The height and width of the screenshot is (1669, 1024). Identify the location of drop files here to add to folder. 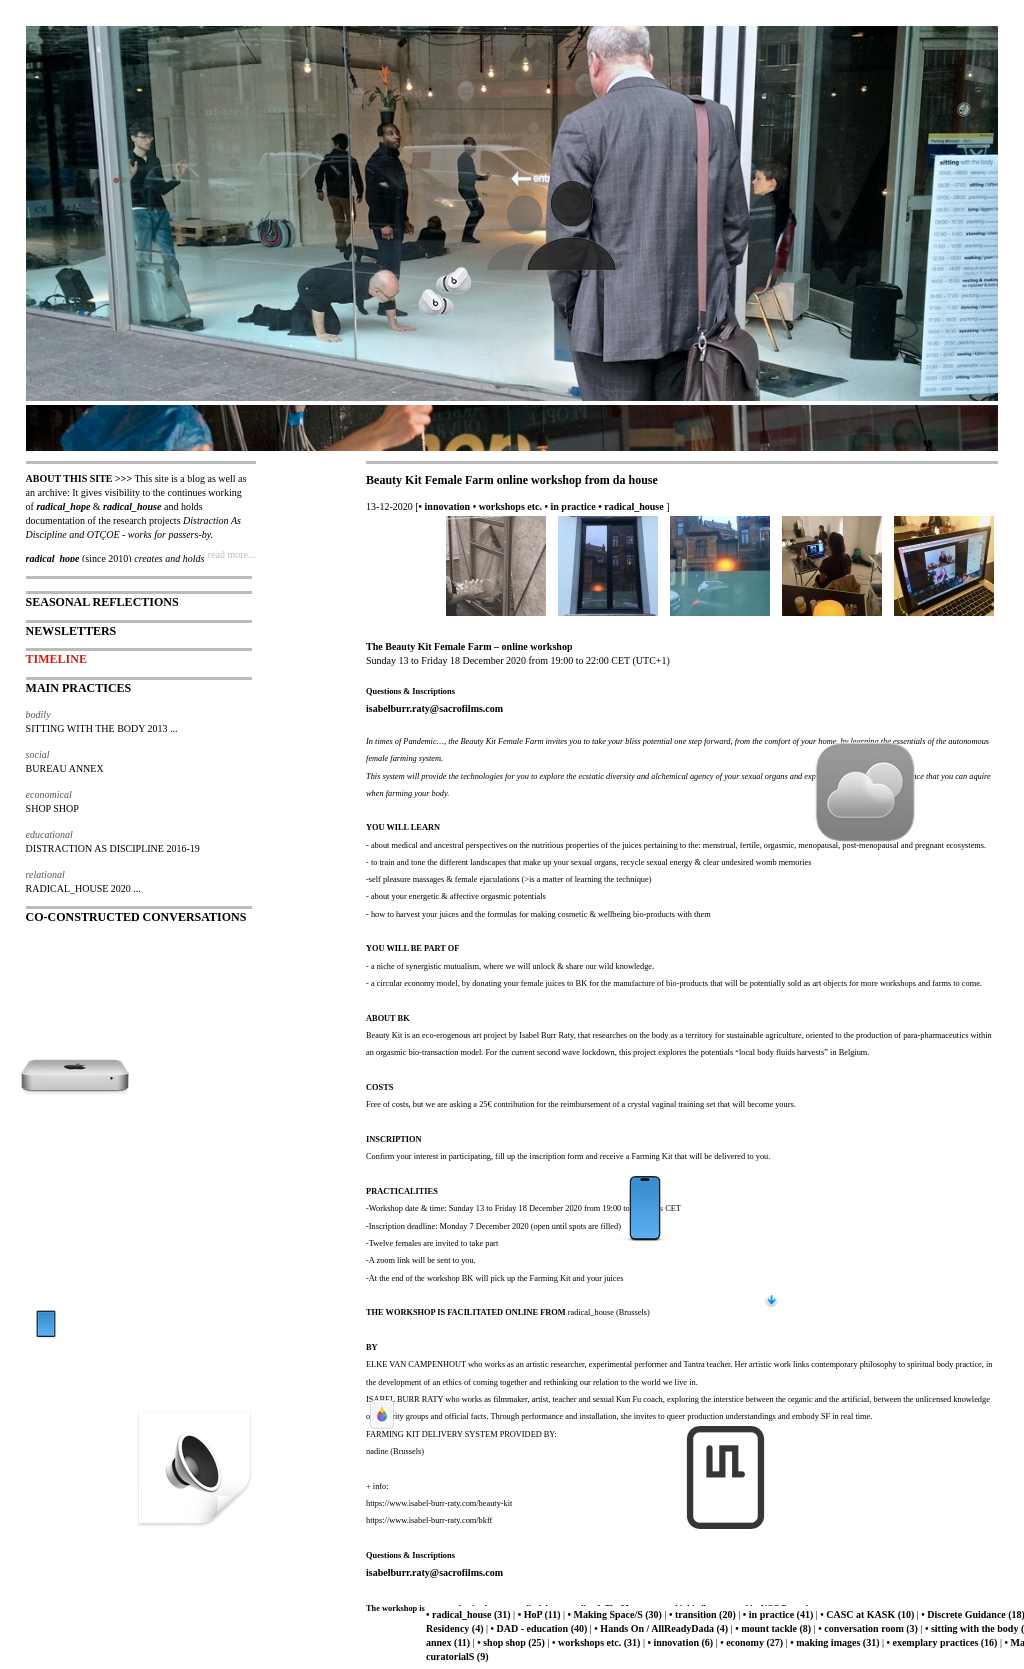
(747, 1281).